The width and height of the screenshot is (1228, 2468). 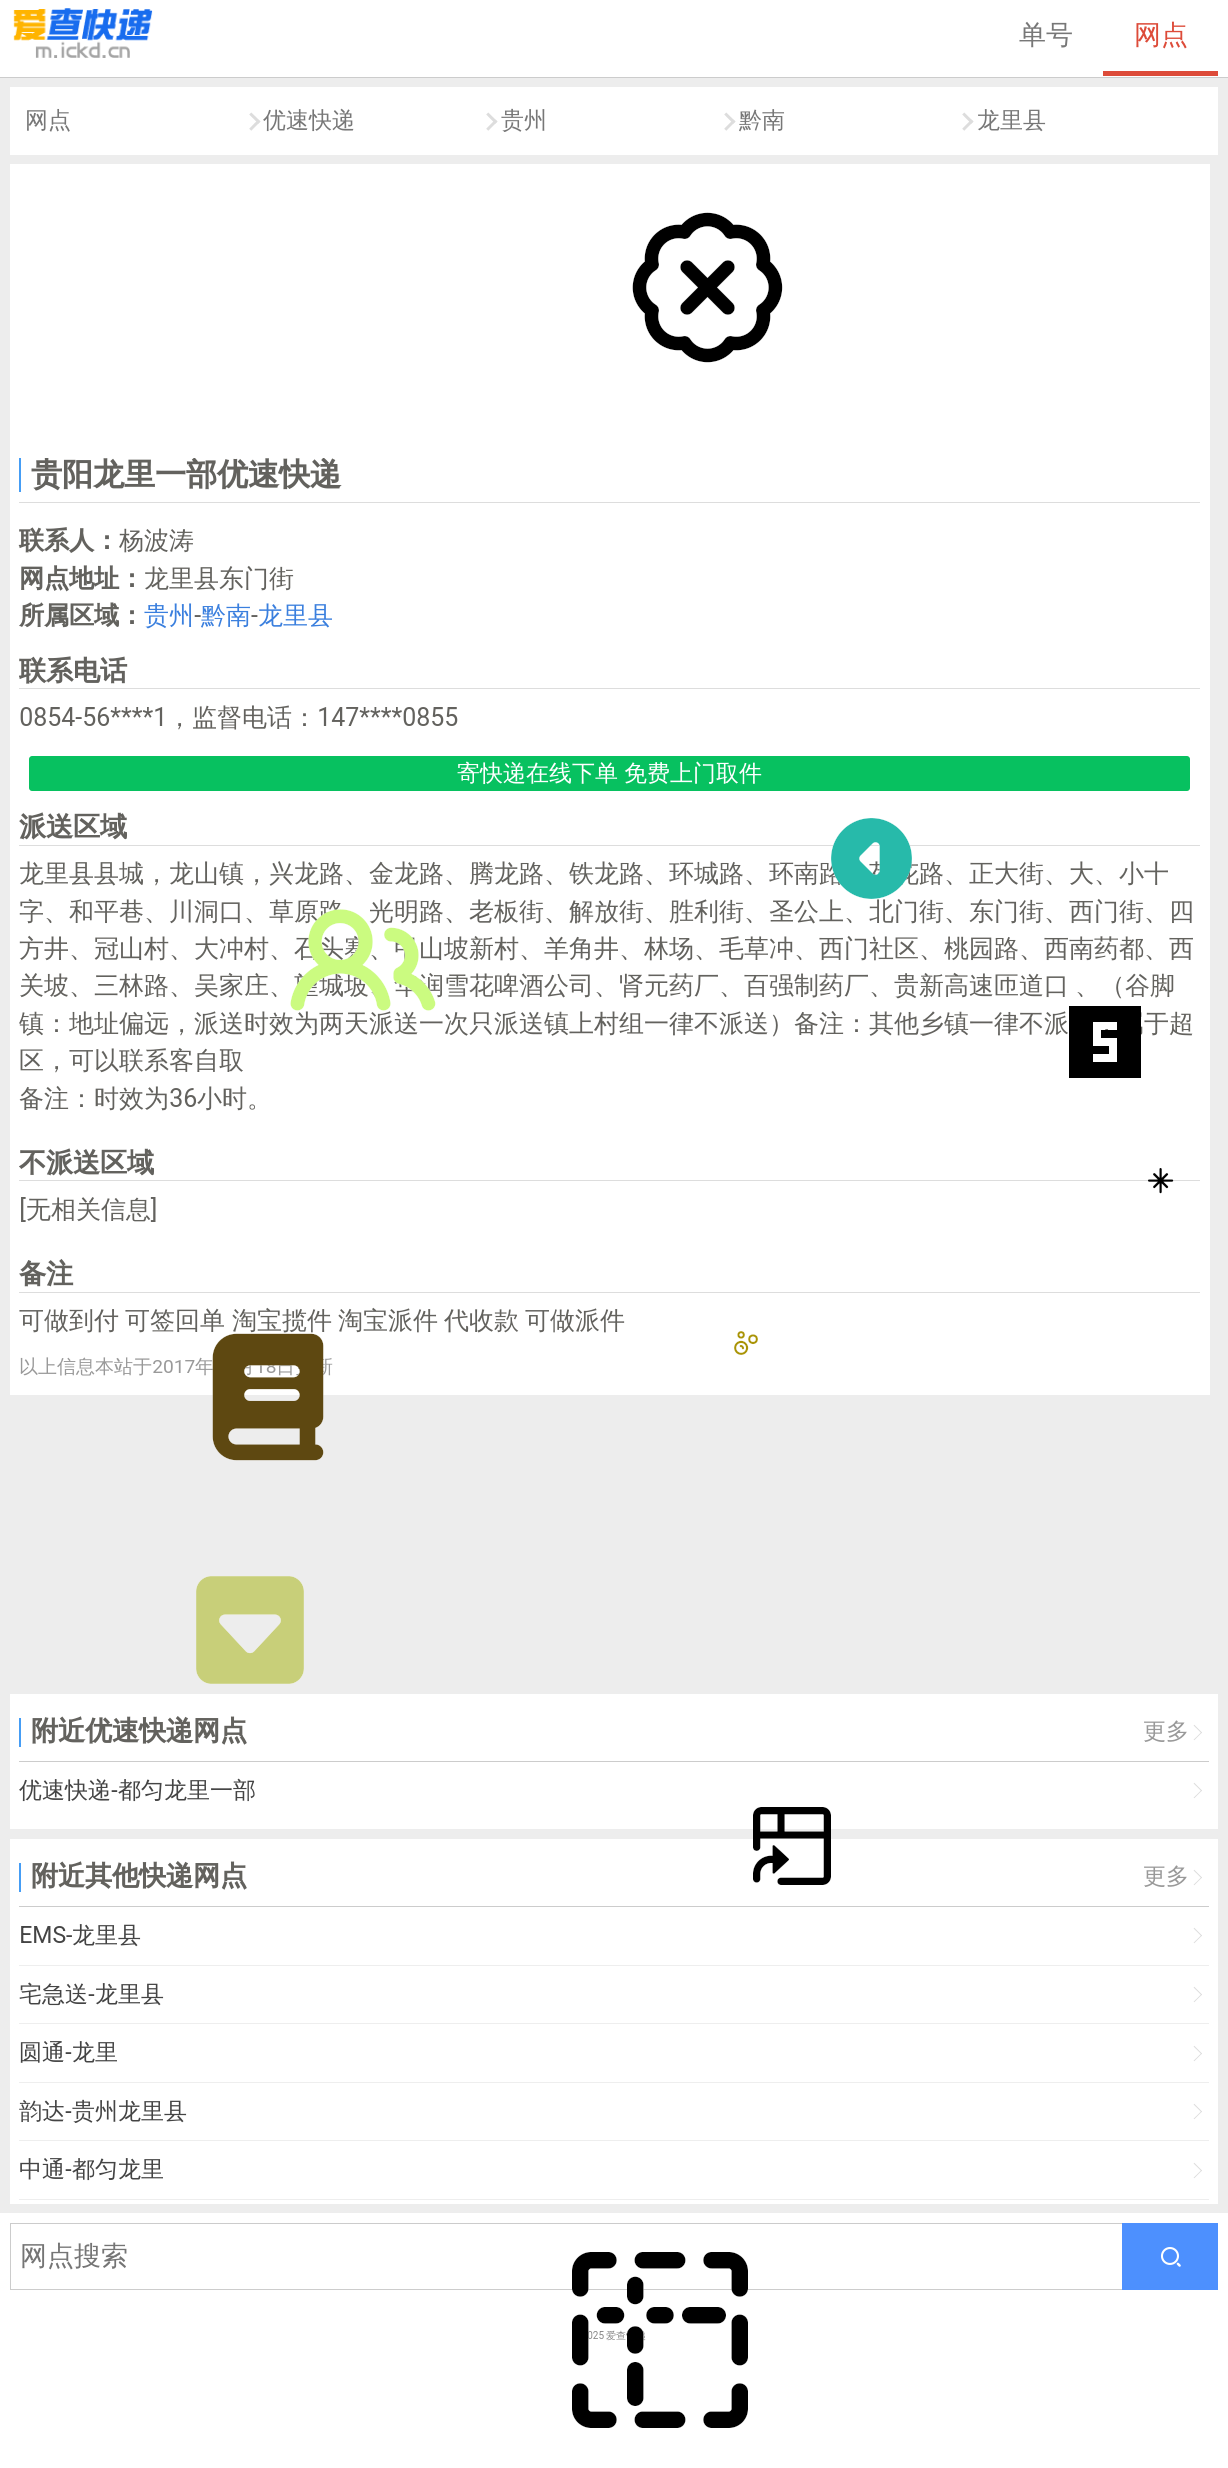 I want to click on go back to the previous screen, so click(x=871, y=858).